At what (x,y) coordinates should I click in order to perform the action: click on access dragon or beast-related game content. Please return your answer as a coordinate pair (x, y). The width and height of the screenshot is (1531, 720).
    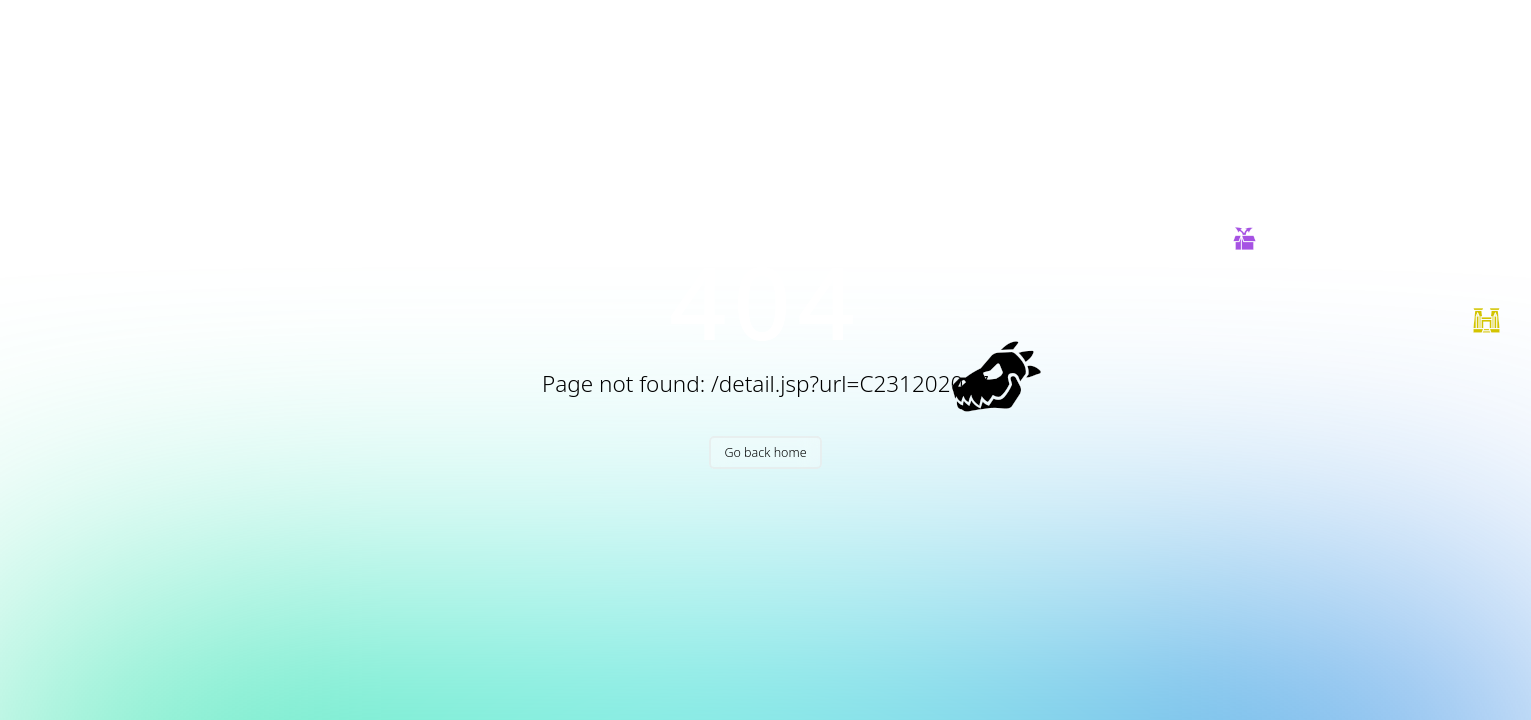
    Looking at the image, I should click on (996, 376).